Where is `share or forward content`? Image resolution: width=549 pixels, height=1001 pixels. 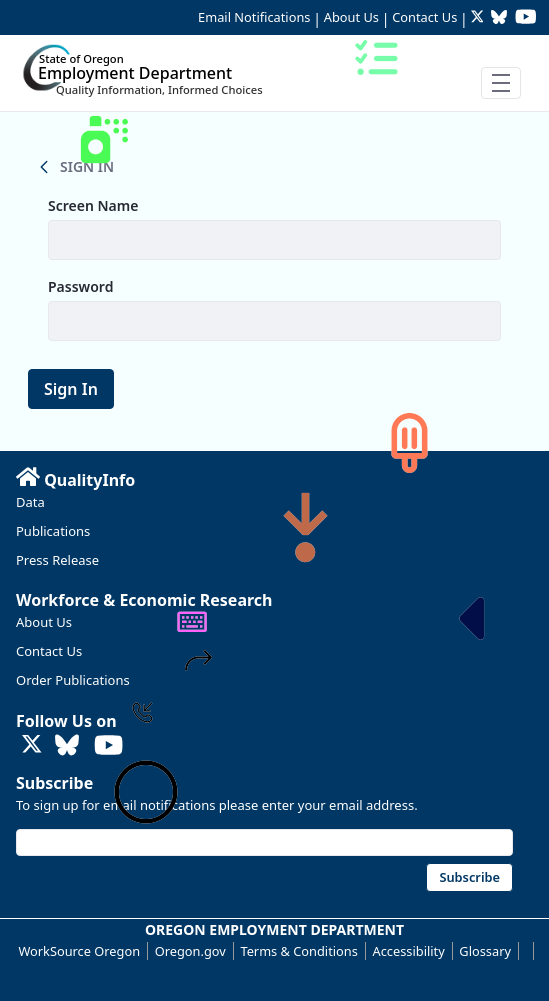 share or forward content is located at coordinates (198, 660).